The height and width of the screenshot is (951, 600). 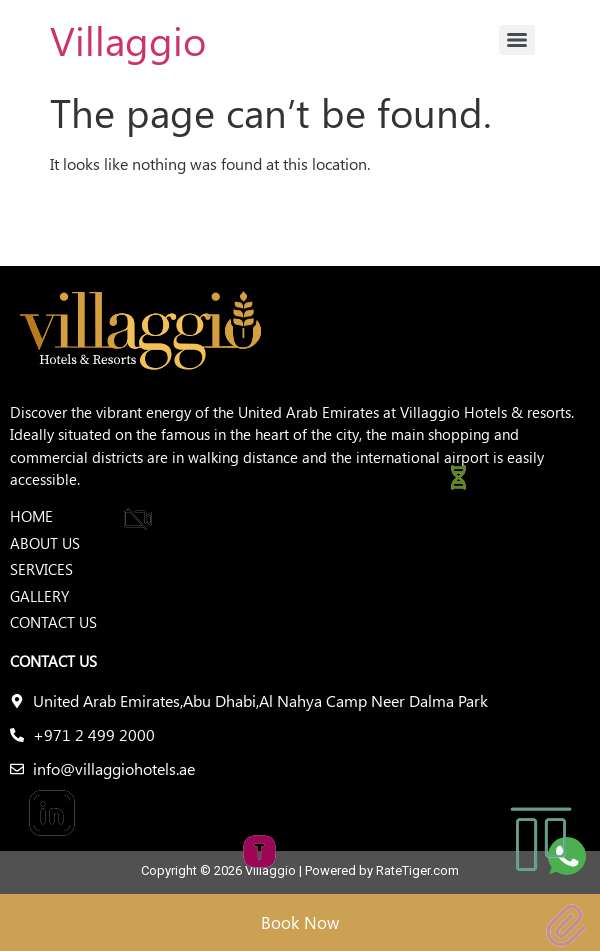 What do you see at coordinates (137, 519) in the screenshot?
I see `turn off camera or disable video` at bounding box center [137, 519].